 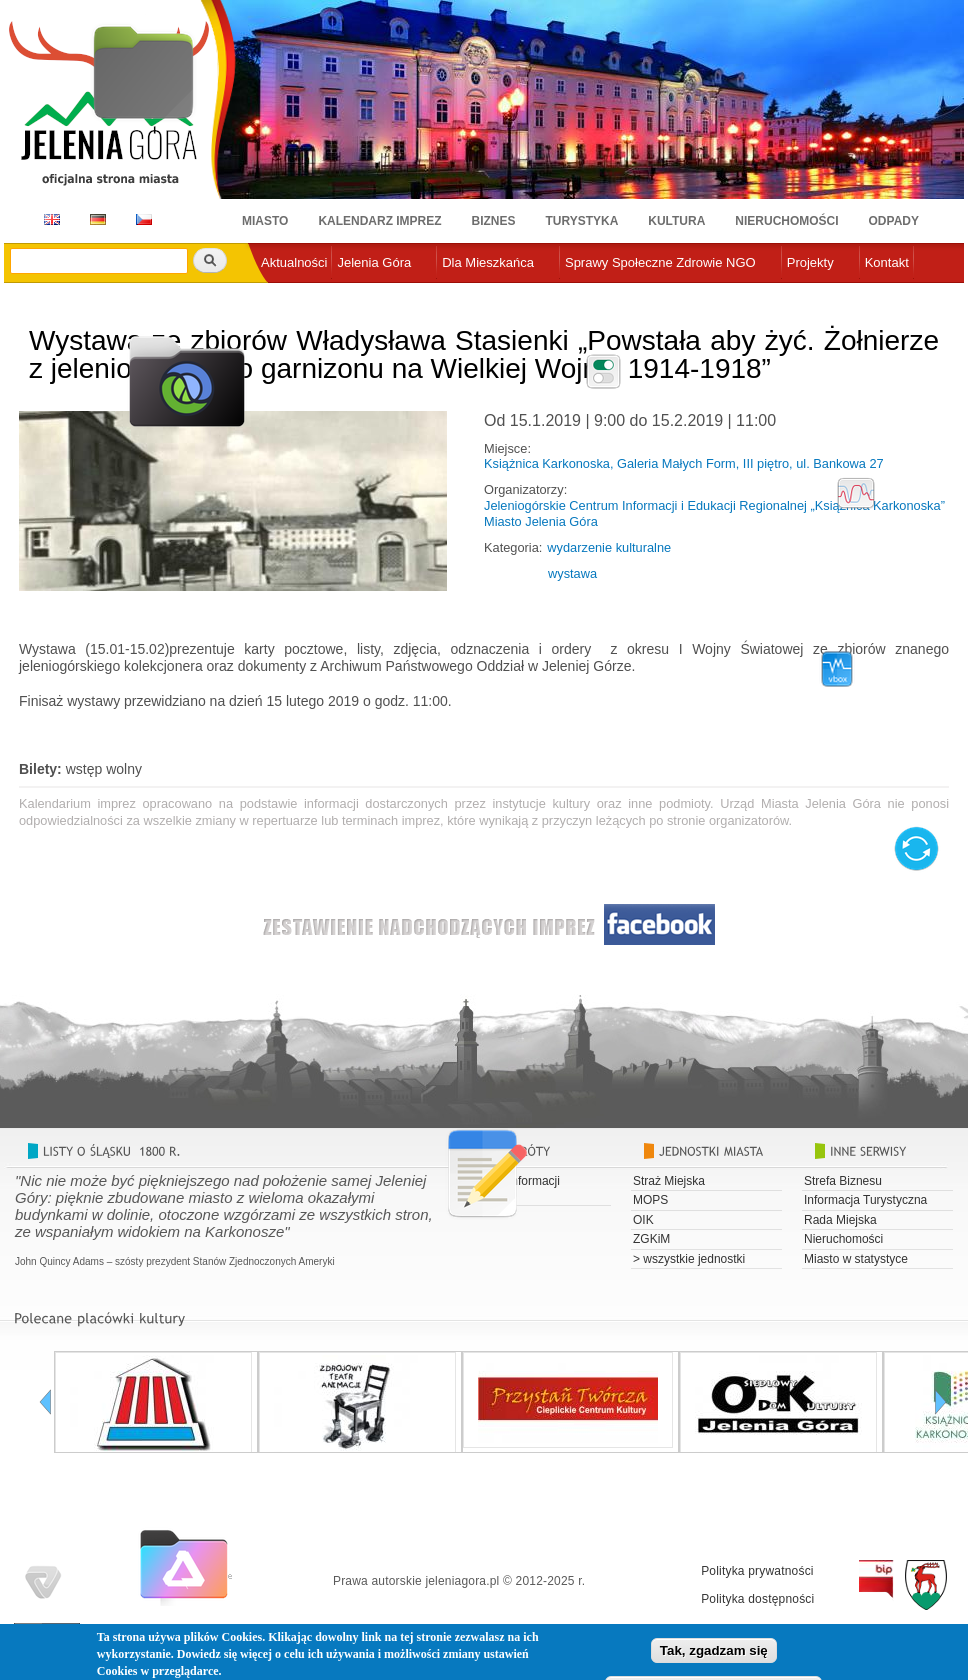 What do you see at coordinates (183, 1566) in the screenshot?
I see `open the Affinity app folder` at bounding box center [183, 1566].